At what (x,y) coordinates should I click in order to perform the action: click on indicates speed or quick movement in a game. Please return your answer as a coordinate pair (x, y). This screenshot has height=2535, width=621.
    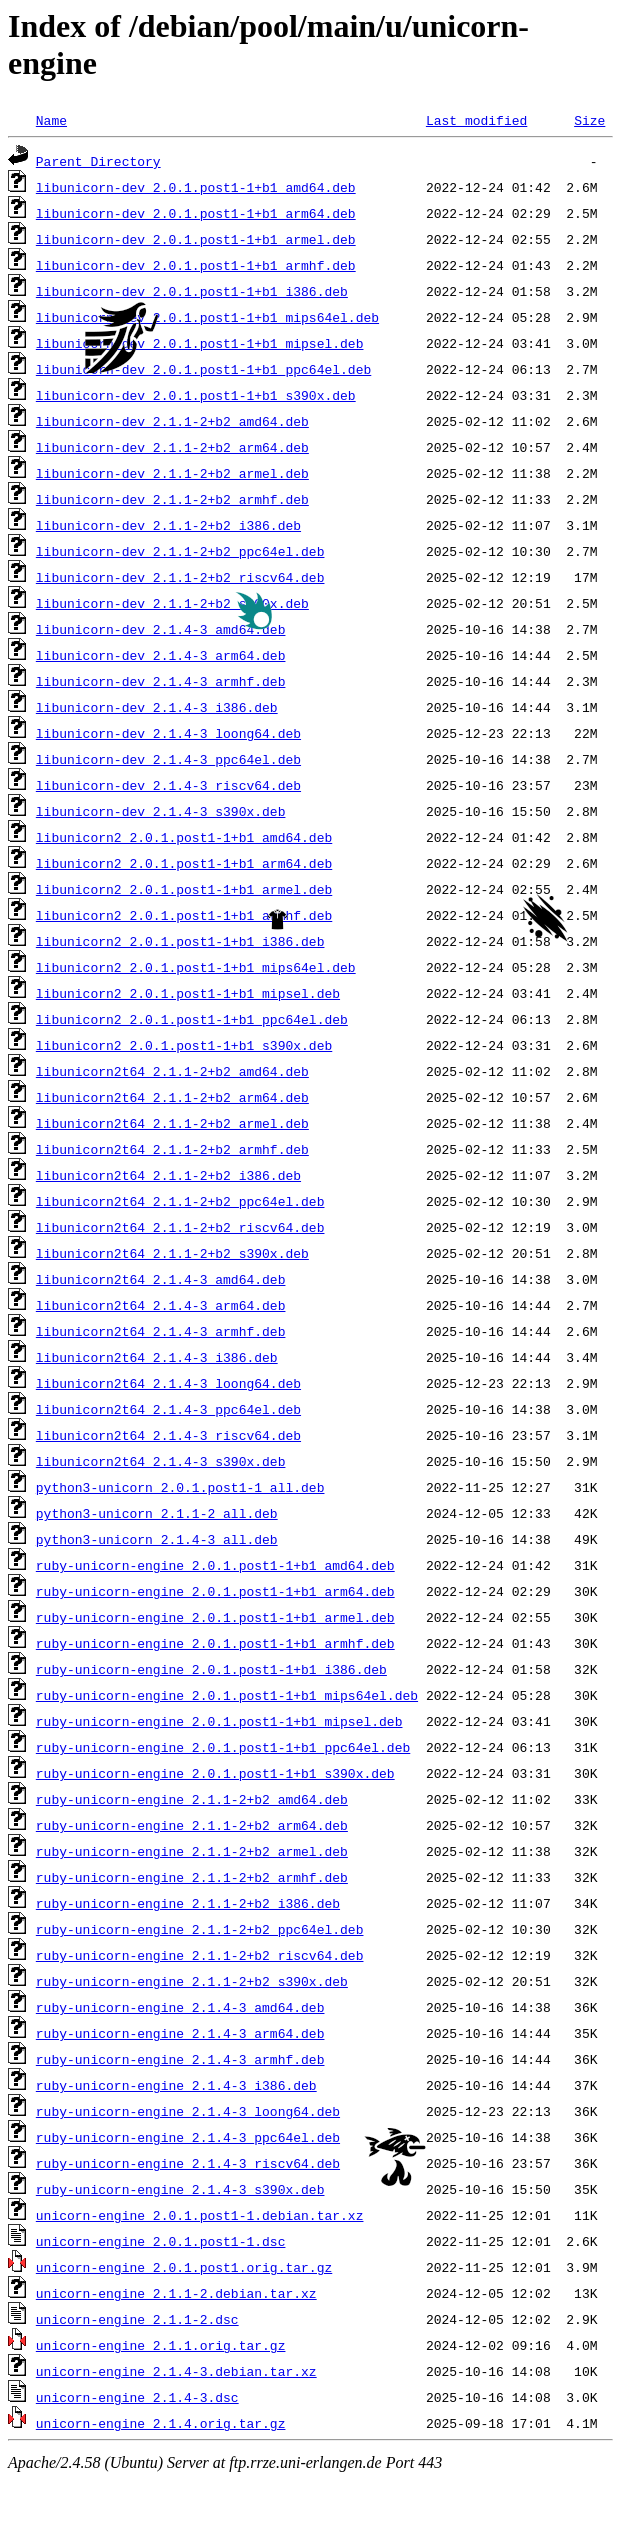
    Looking at the image, I should click on (546, 917).